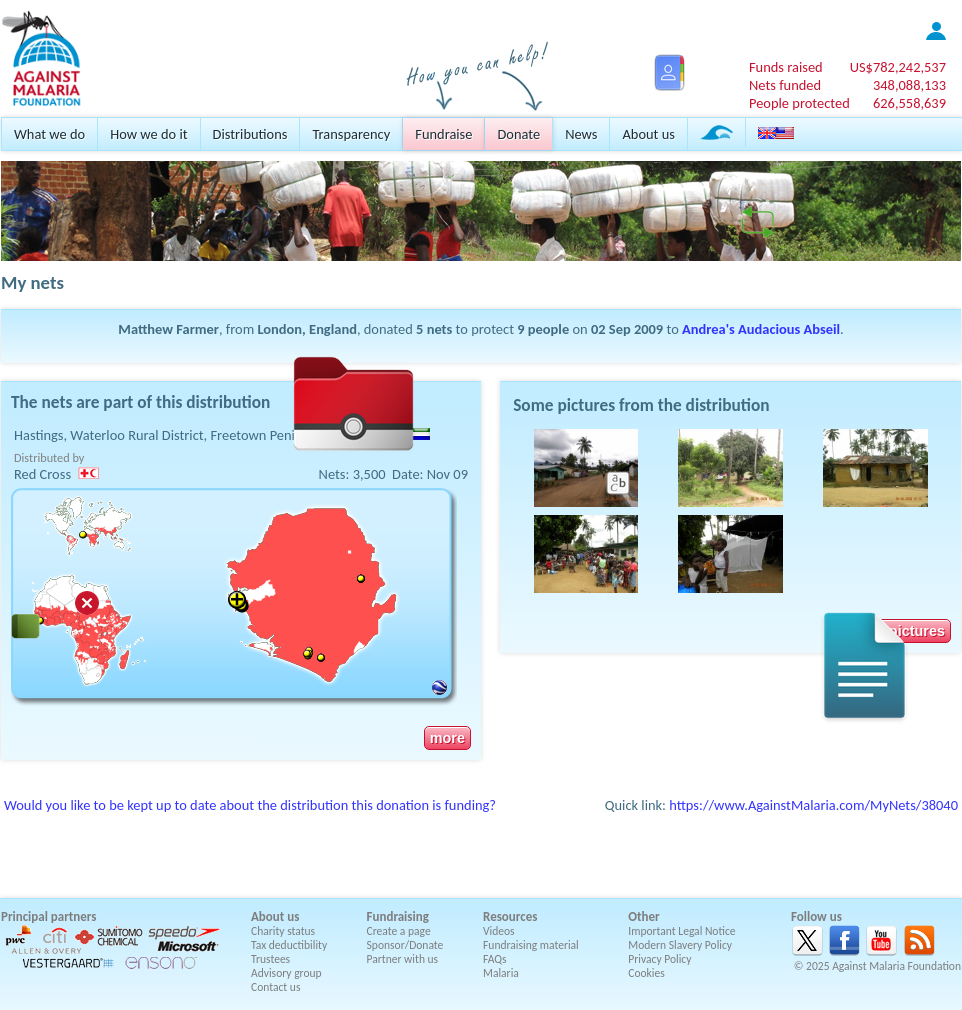  What do you see at coordinates (864, 667) in the screenshot?
I see `opendocument text template file` at bounding box center [864, 667].